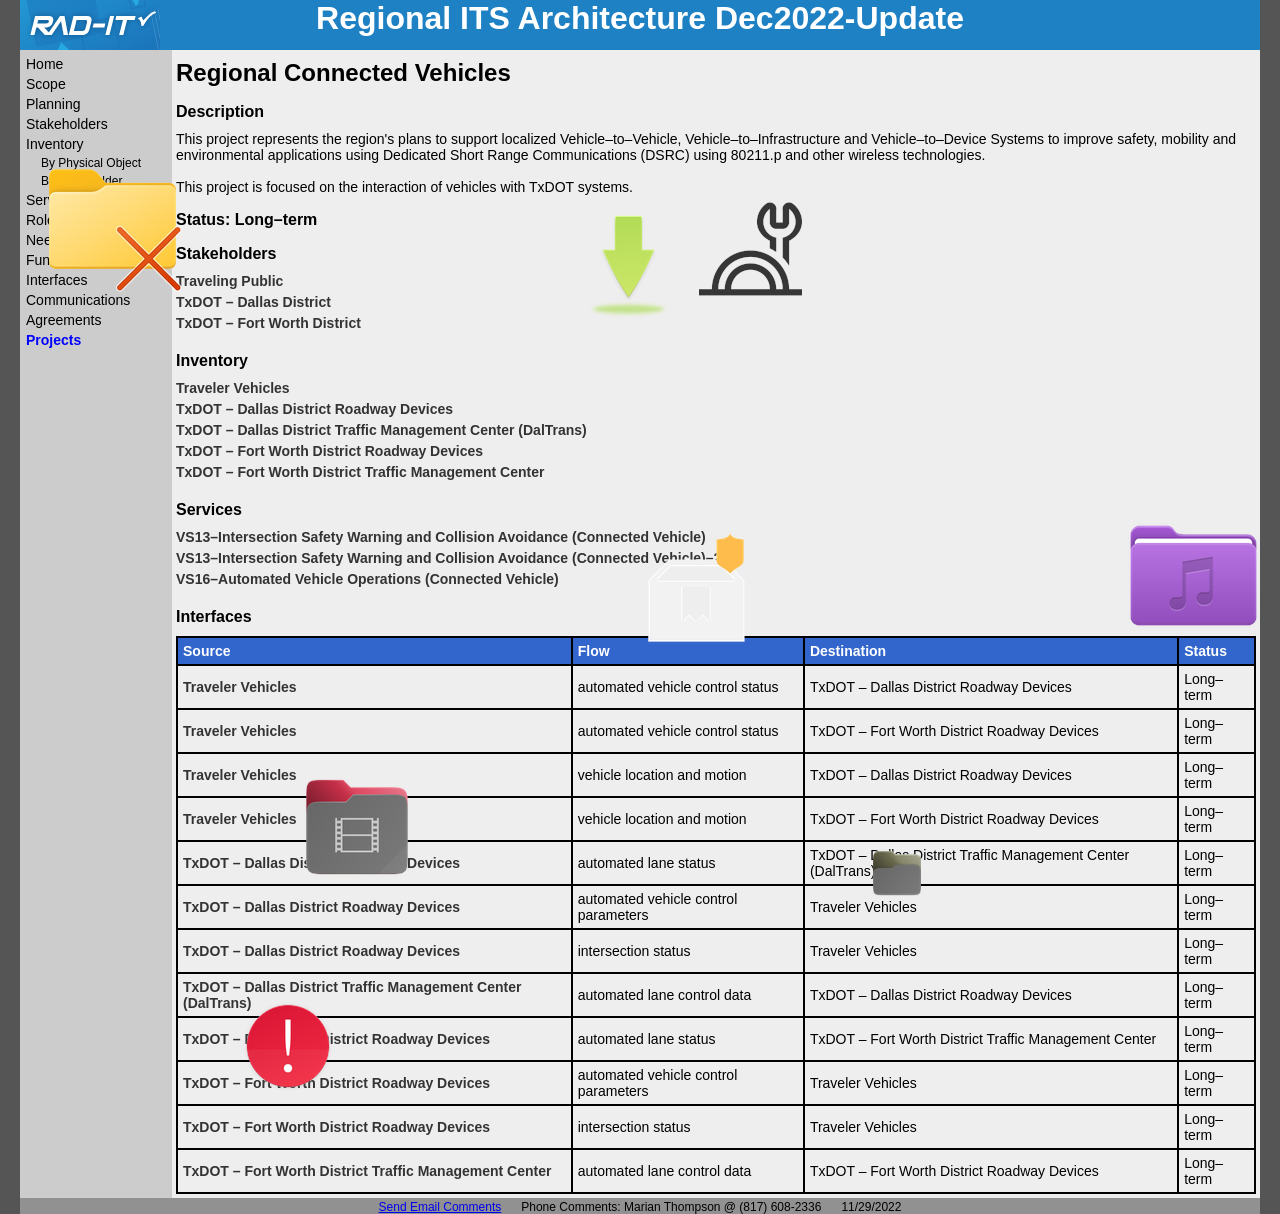 The height and width of the screenshot is (1214, 1280). I want to click on open videos folder, so click(357, 827).